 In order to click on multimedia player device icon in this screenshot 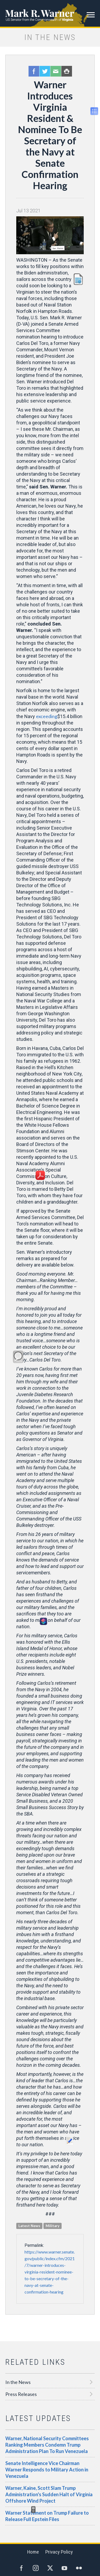, I will do `click(33, 2510)`.